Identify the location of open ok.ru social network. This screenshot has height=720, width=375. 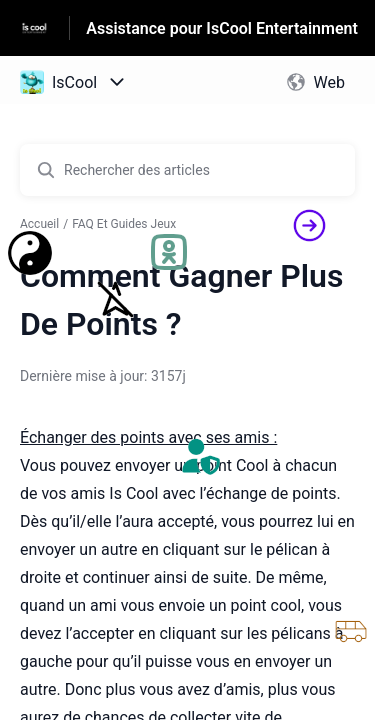
(169, 252).